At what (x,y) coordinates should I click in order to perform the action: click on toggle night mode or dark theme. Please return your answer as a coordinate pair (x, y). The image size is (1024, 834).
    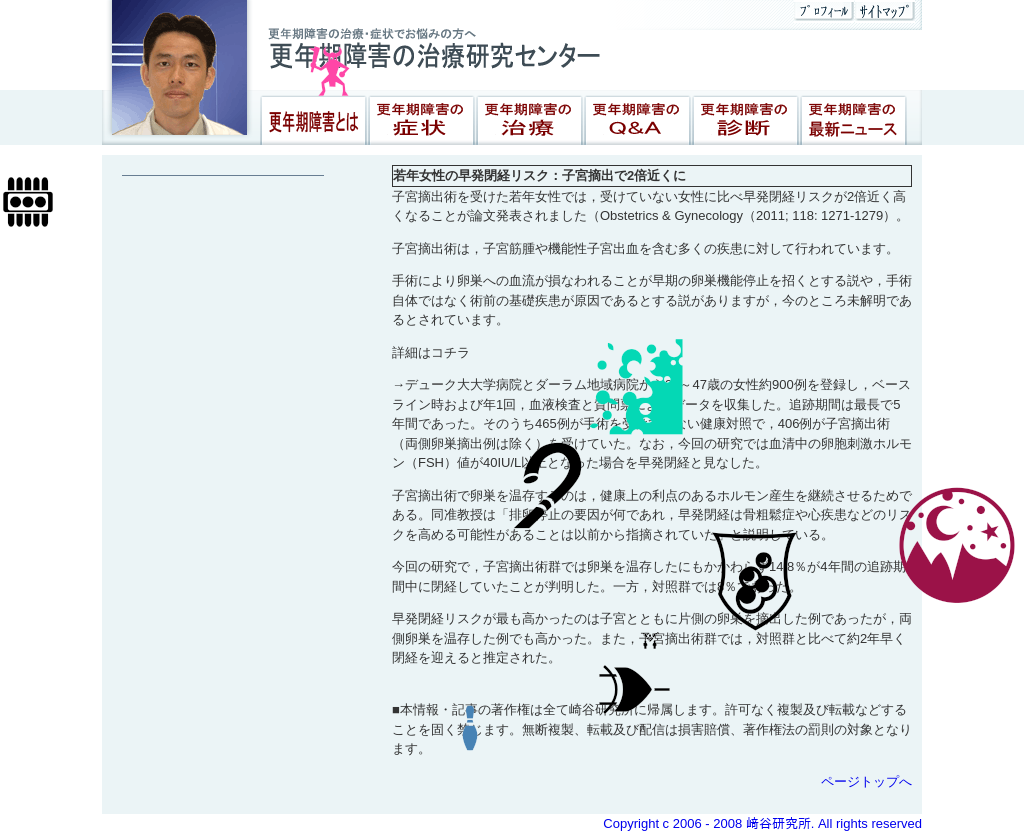
    Looking at the image, I should click on (957, 545).